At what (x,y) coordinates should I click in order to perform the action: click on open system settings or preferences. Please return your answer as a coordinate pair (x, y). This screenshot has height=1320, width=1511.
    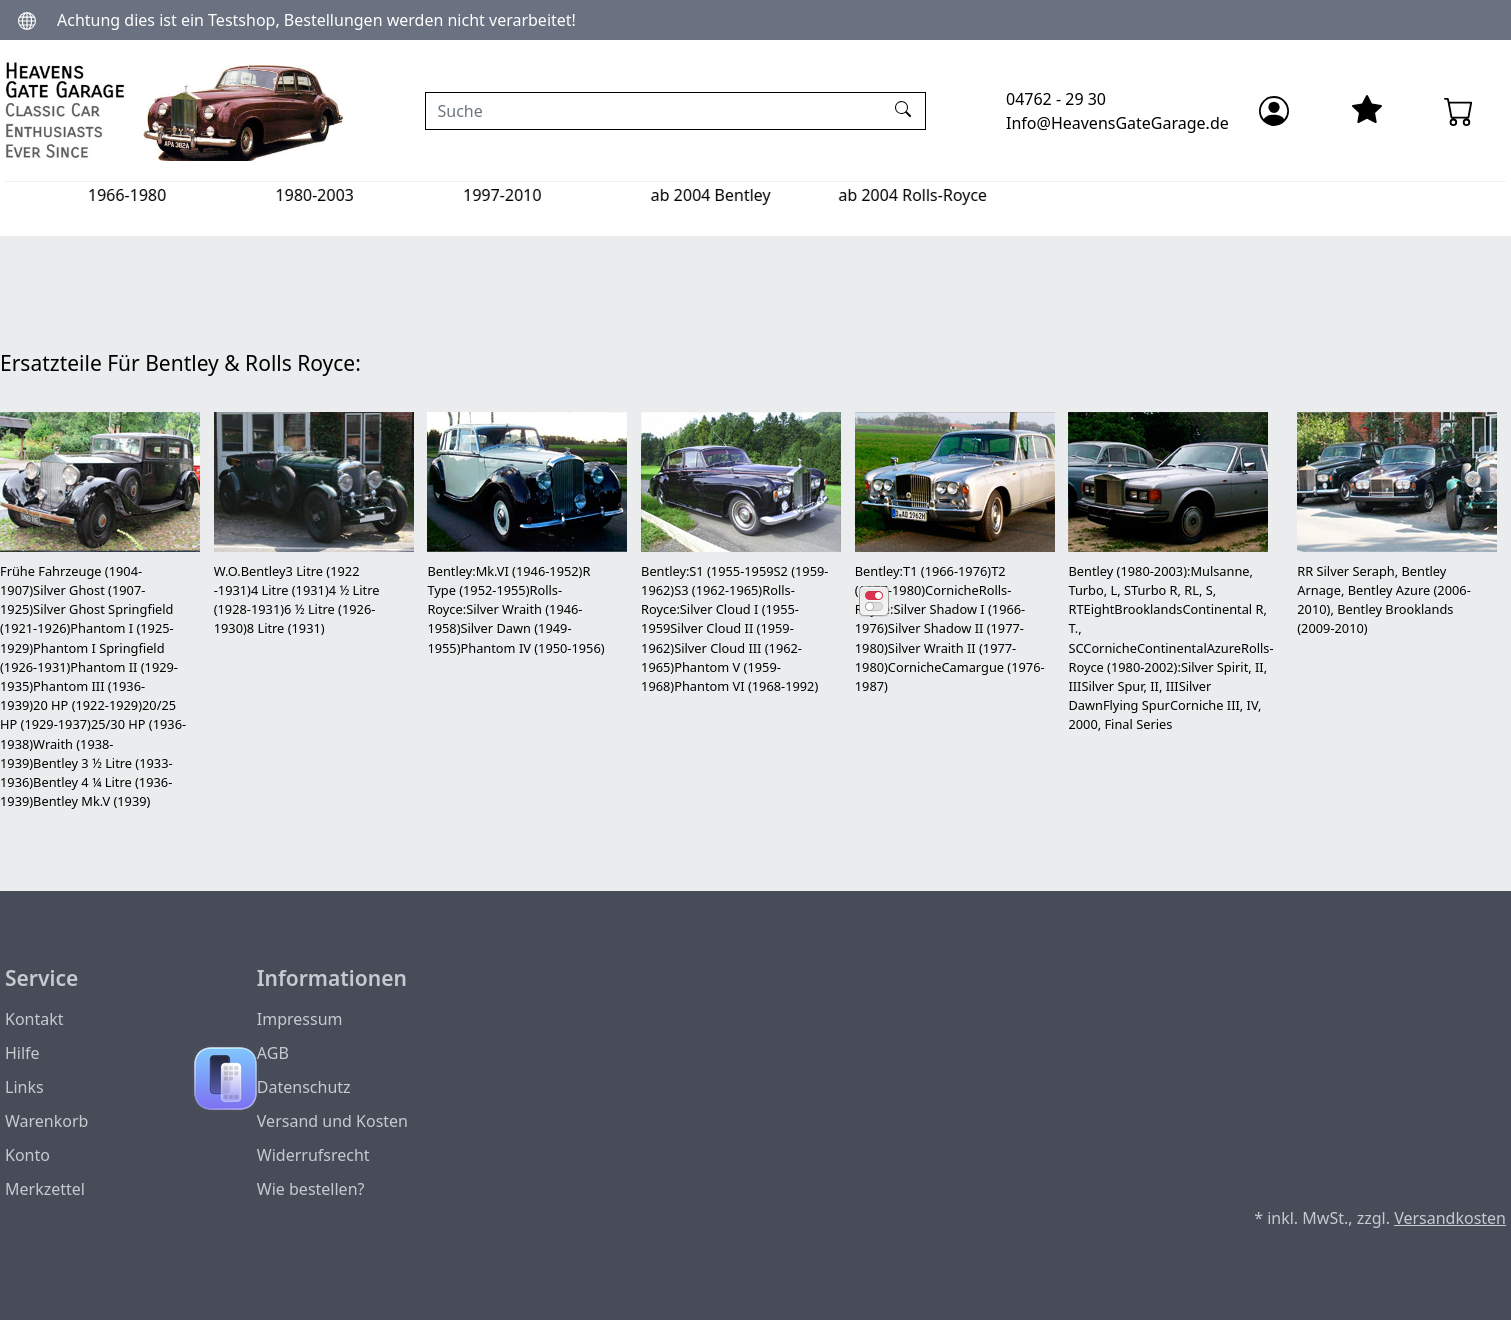
    Looking at the image, I should click on (874, 601).